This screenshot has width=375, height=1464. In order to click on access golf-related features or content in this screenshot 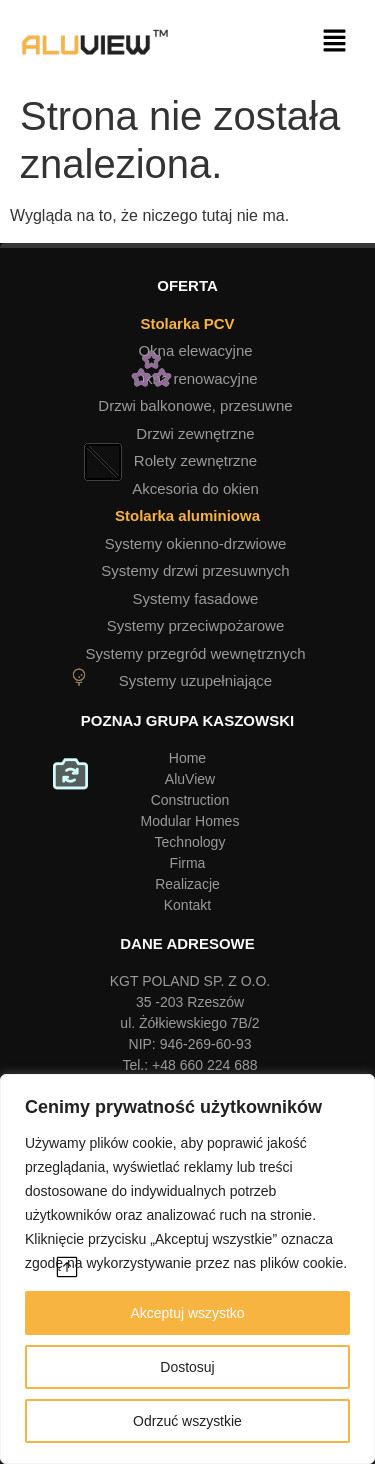, I will do `click(79, 677)`.